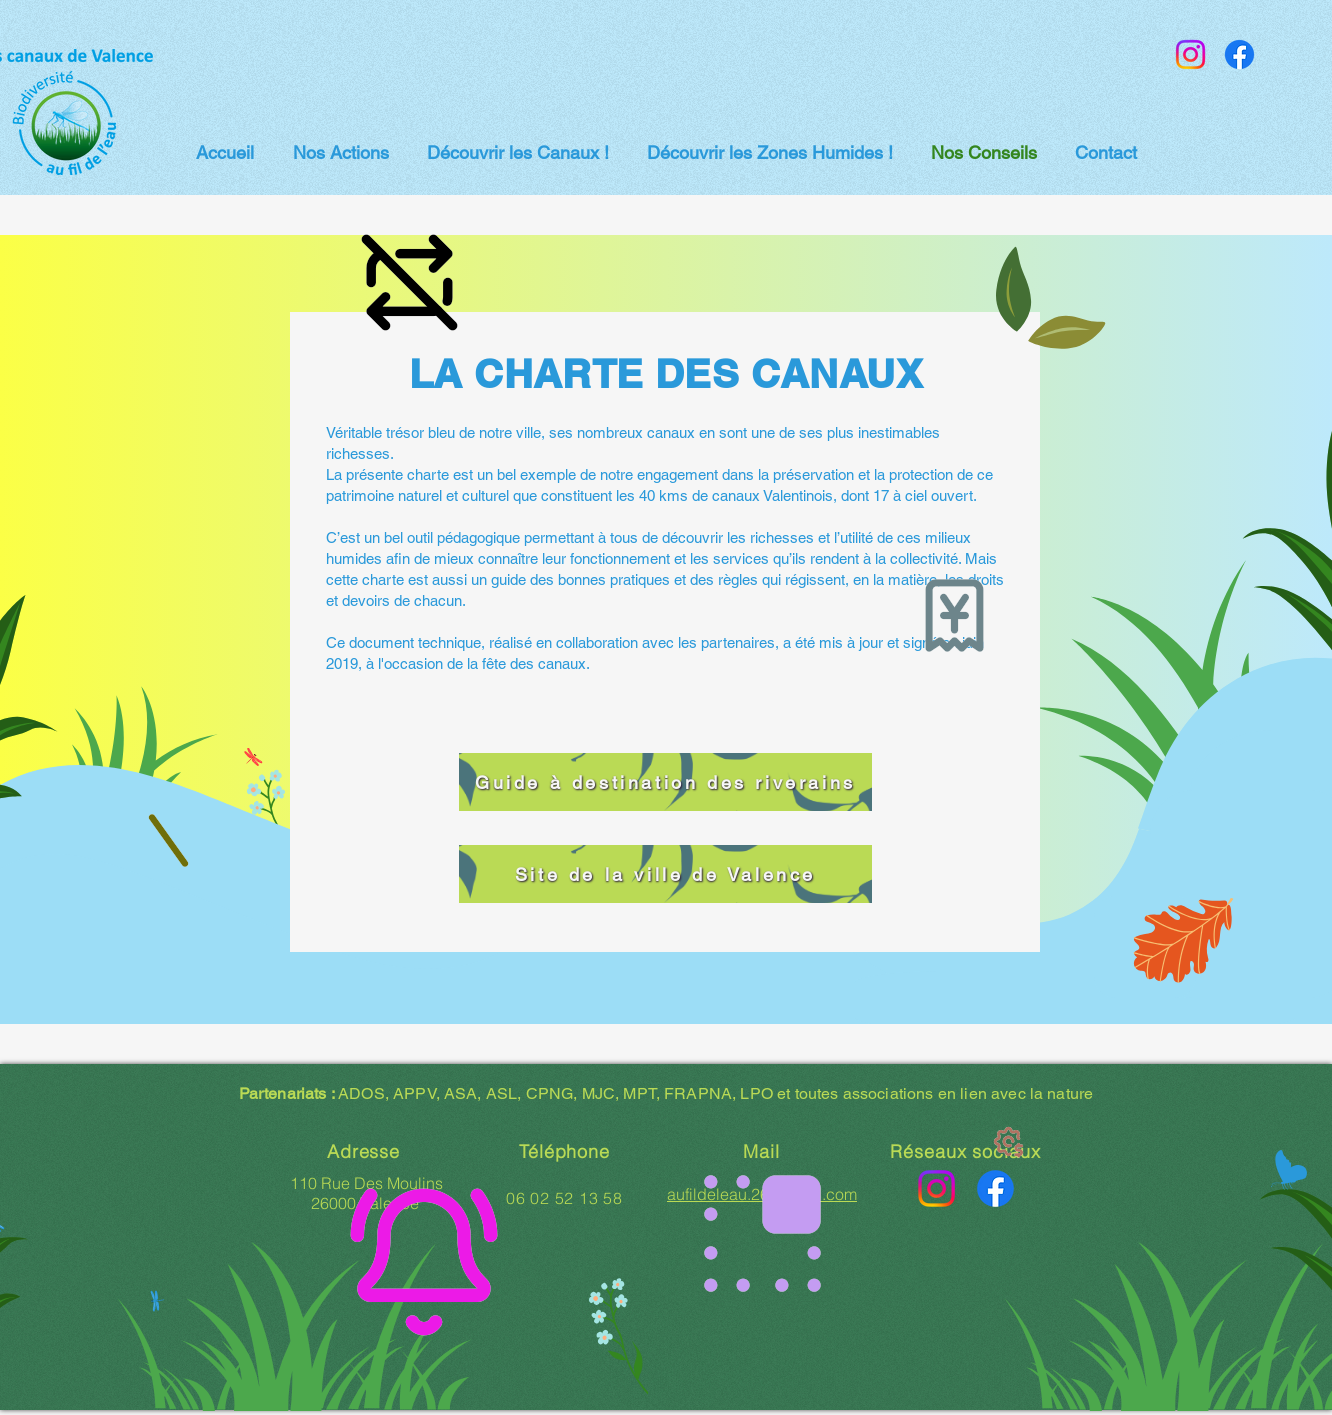  Describe the element at coordinates (409, 282) in the screenshot. I see `repeat mode is disabled` at that location.